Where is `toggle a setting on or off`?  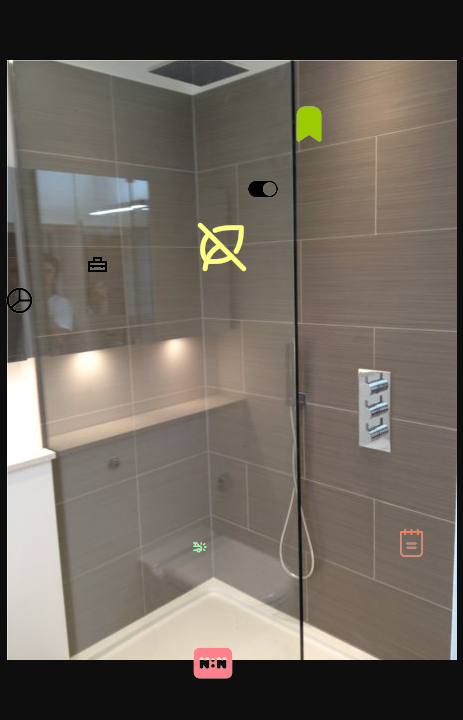 toggle a setting on or off is located at coordinates (263, 189).